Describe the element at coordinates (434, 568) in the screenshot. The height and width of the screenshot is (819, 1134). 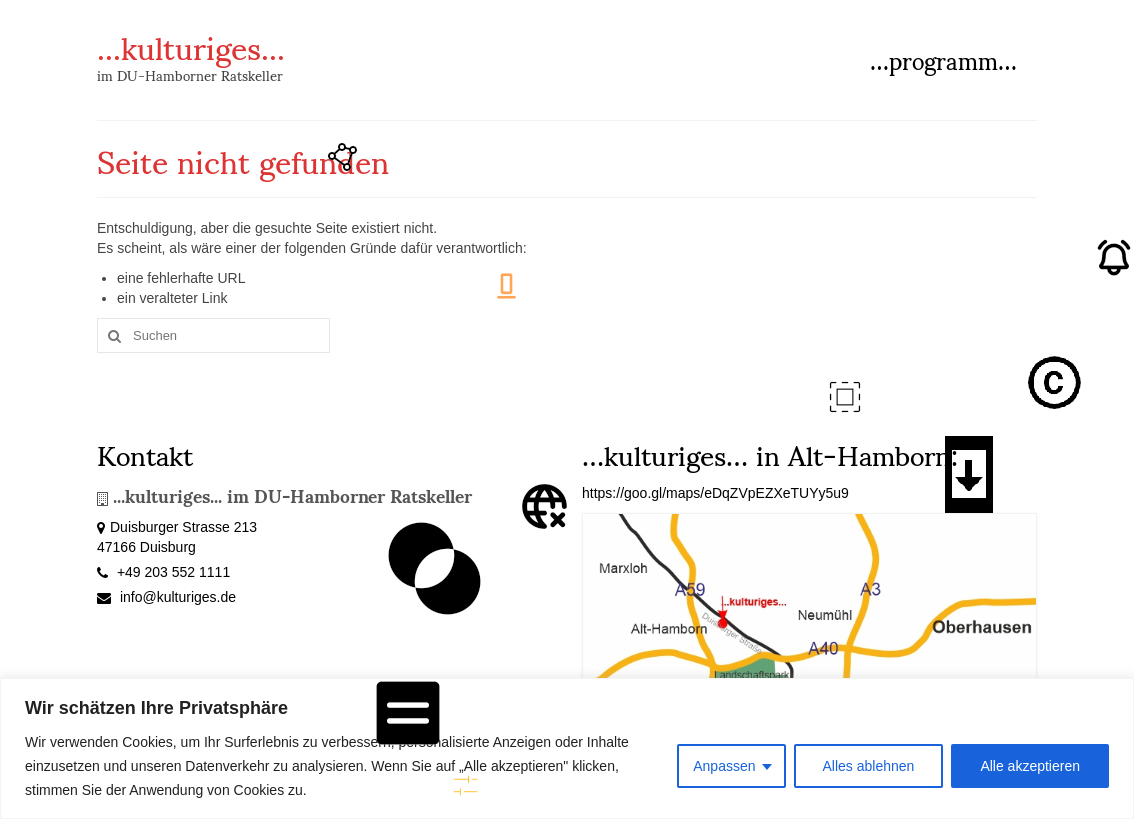
I see `exclude overlapping selection areas` at that location.